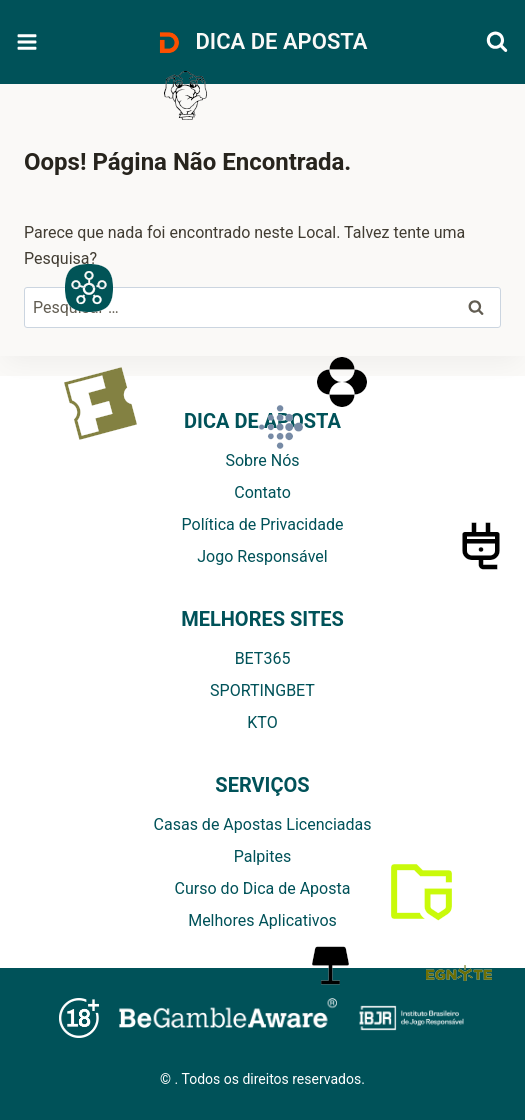 The height and width of the screenshot is (1120, 525). Describe the element at coordinates (100, 403) in the screenshot. I see `open the Fandango app for movie tickets` at that location.